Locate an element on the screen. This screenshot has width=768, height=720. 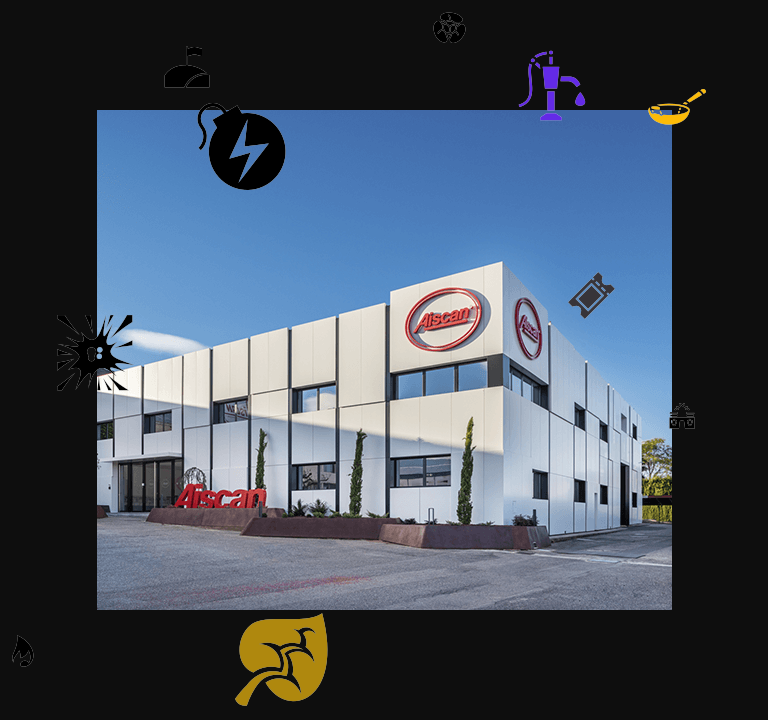
nature or plant category in a game inventory is located at coordinates (281, 659).